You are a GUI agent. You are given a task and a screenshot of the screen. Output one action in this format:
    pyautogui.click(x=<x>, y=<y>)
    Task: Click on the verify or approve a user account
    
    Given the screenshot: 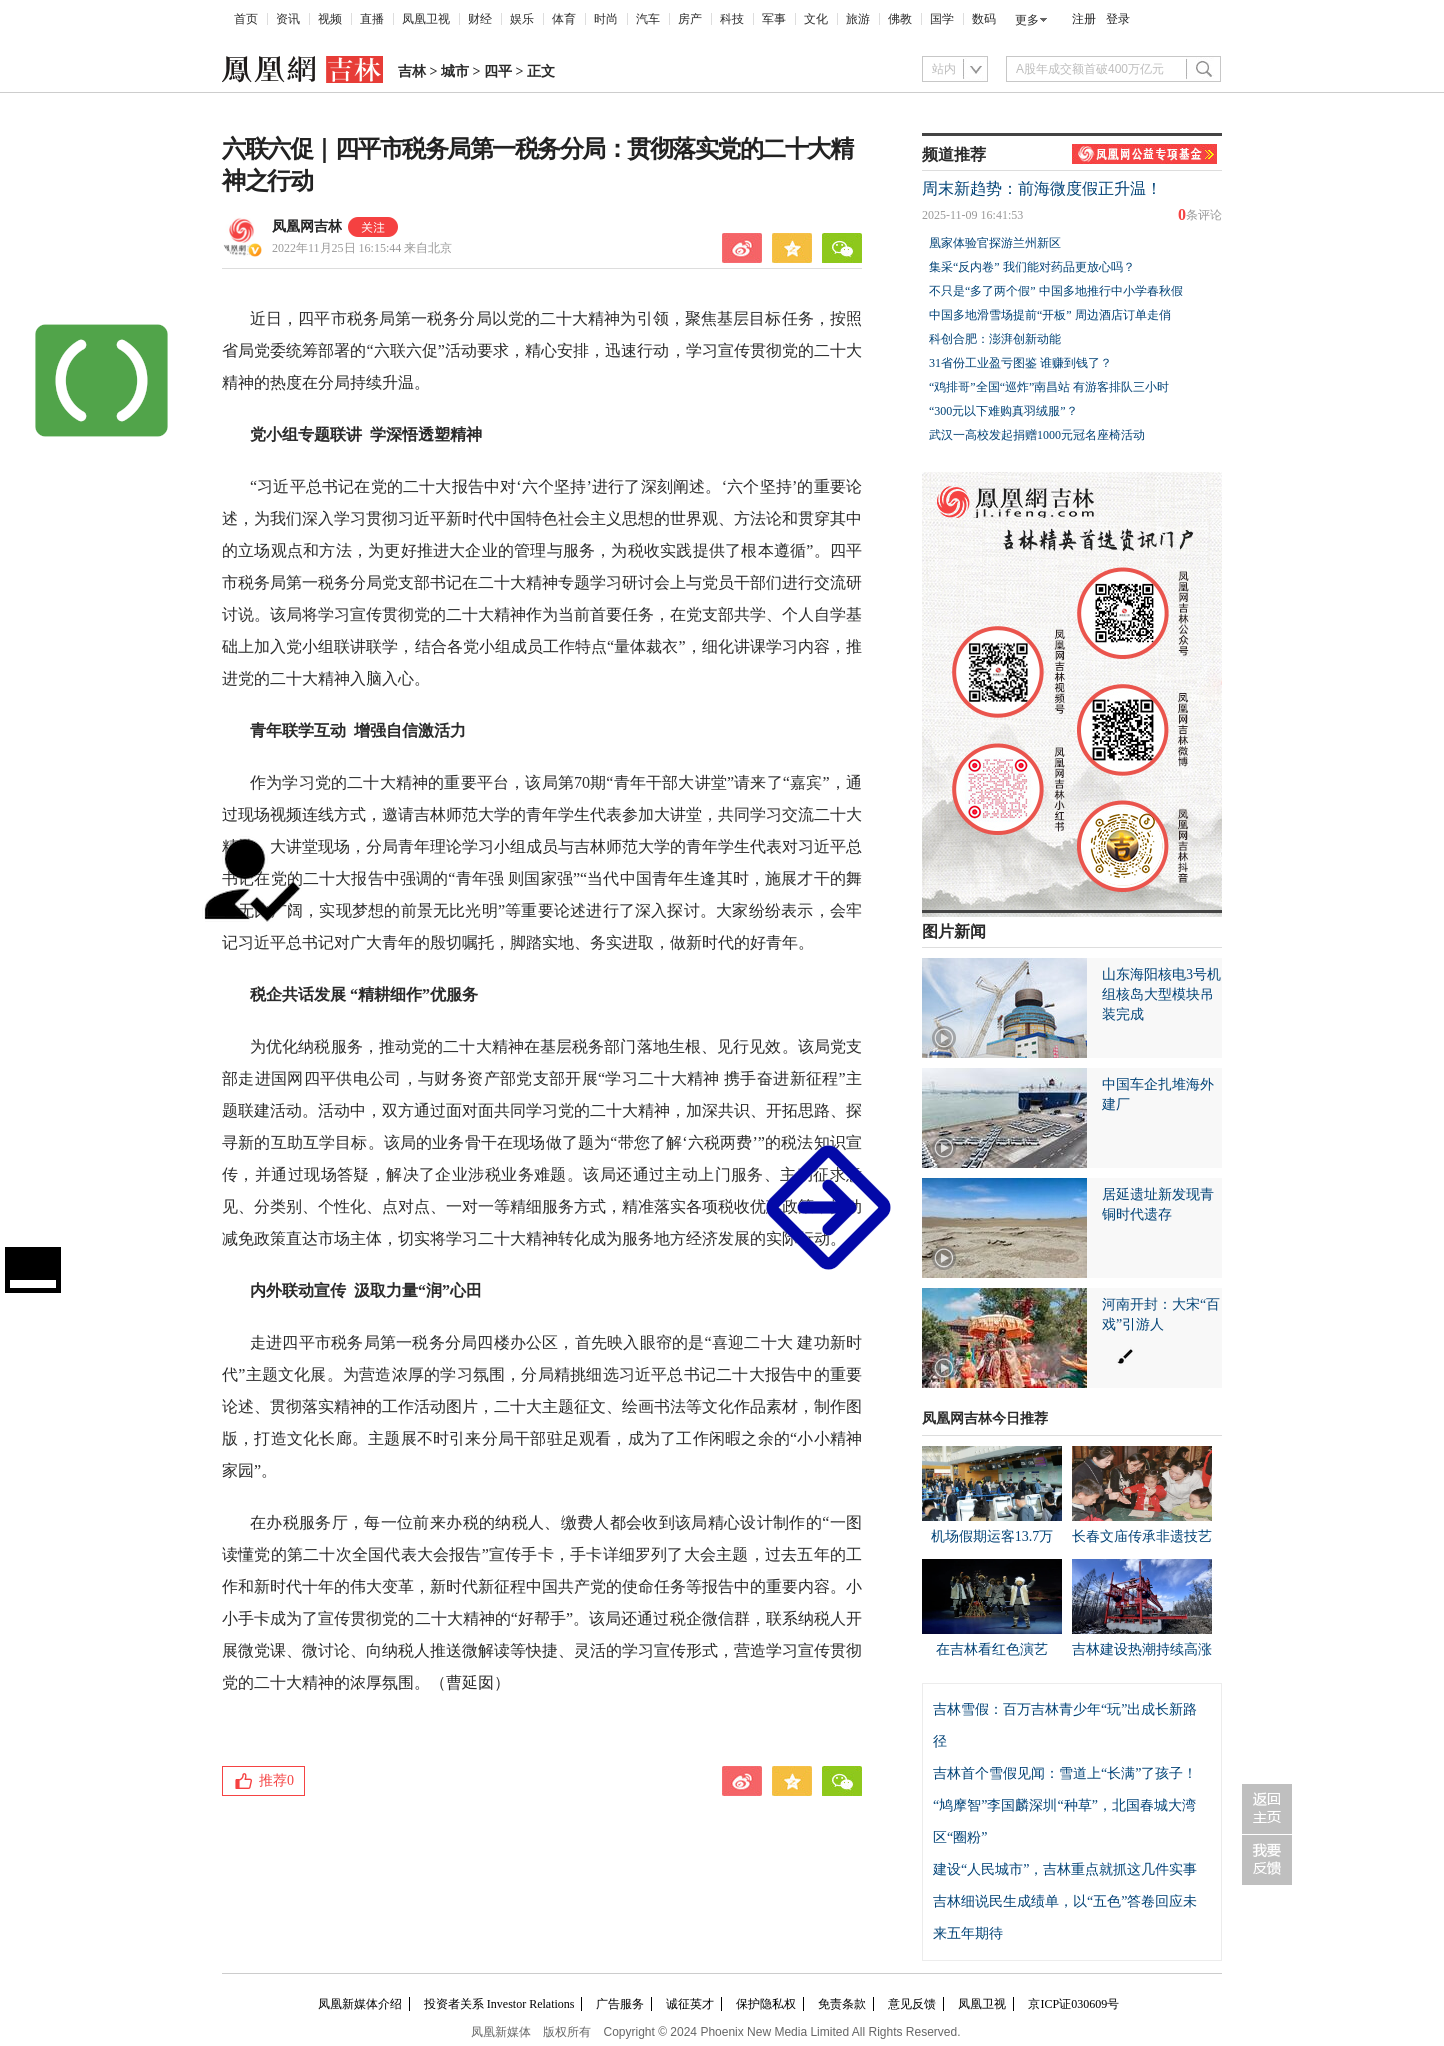 What is the action you would take?
    pyautogui.click(x=250, y=879)
    